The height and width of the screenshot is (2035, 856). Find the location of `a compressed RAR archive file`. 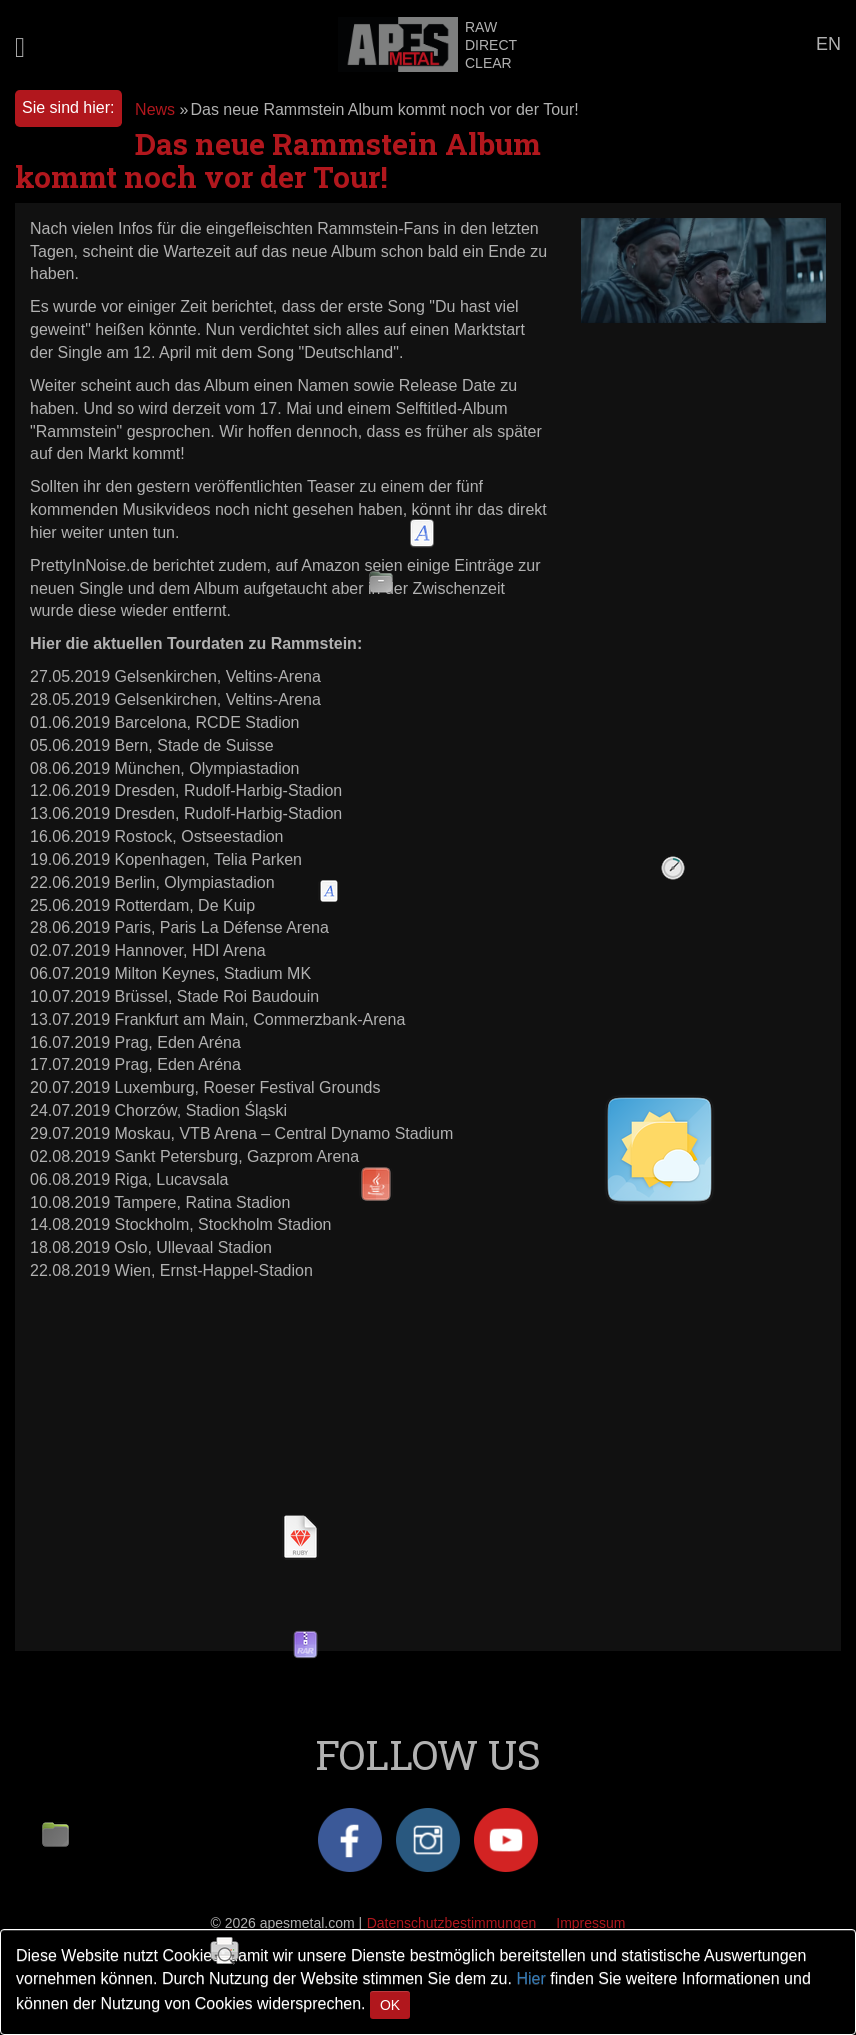

a compressed RAR archive file is located at coordinates (305, 1644).